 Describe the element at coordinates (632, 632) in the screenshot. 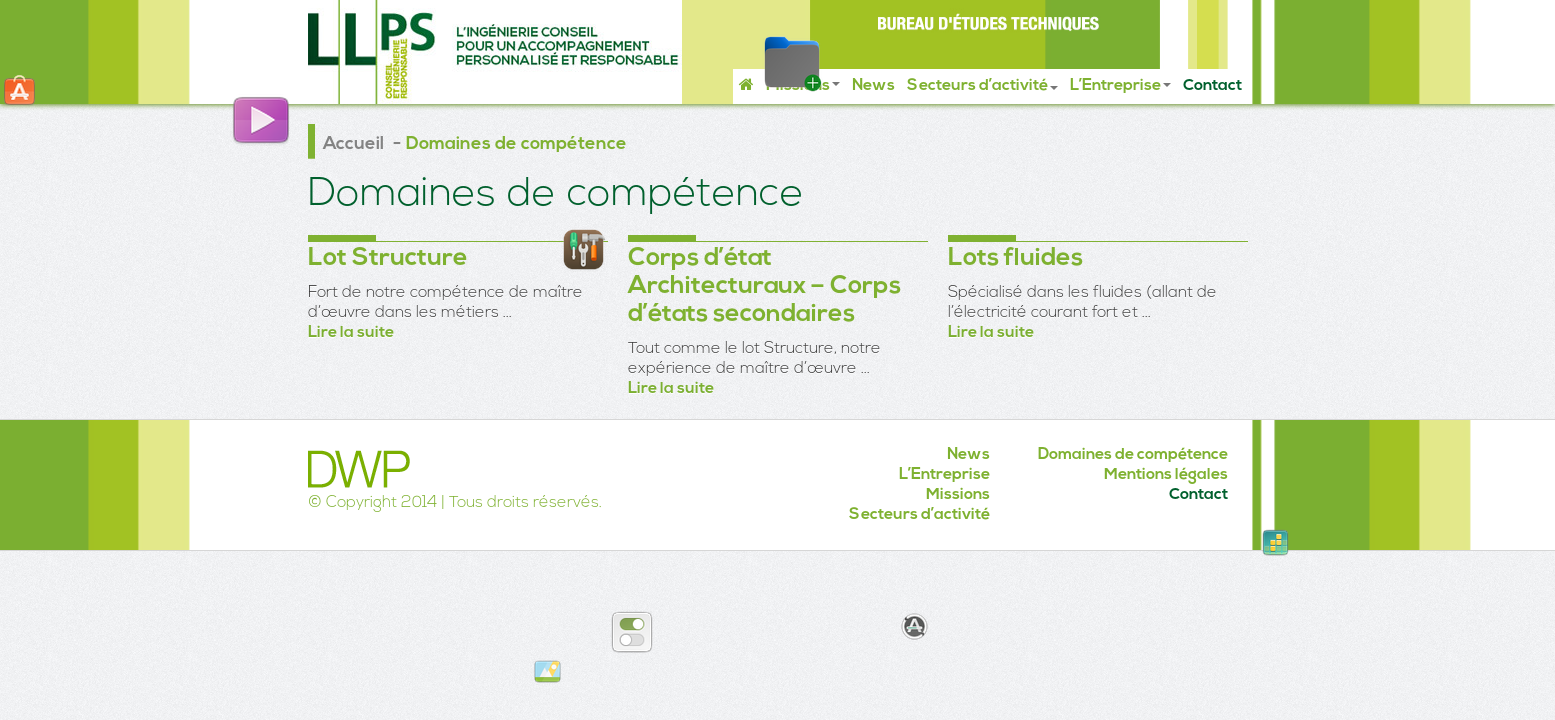

I see `open unity tweak tool settings` at that location.